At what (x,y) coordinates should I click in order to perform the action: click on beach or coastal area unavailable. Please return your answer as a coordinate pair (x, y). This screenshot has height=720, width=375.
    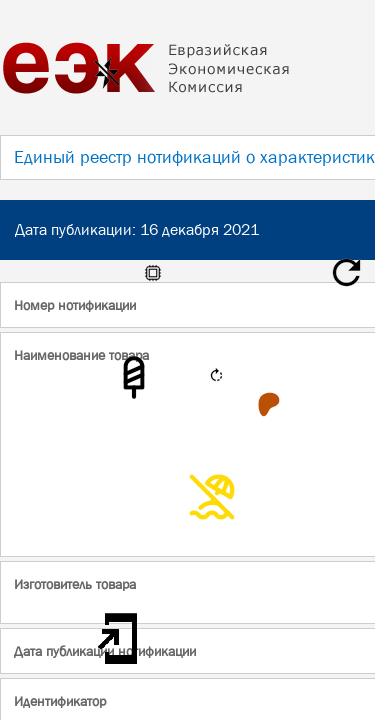
    Looking at the image, I should click on (212, 497).